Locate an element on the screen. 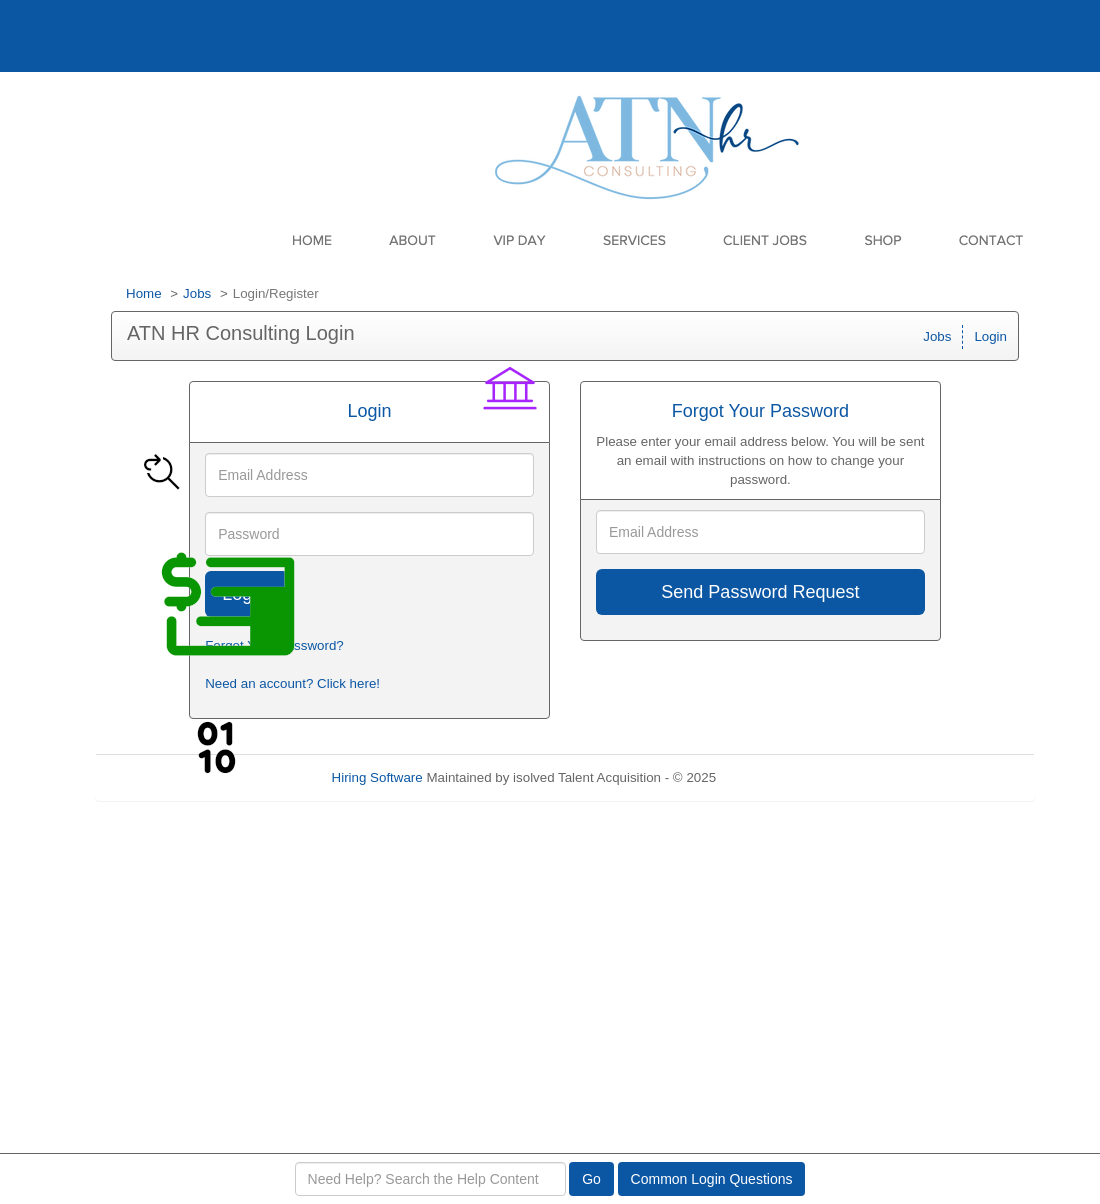 Image resolution: width=1100 pixels, height=1204 pixels. view or edit binary data is located at coordinates (216, 747).